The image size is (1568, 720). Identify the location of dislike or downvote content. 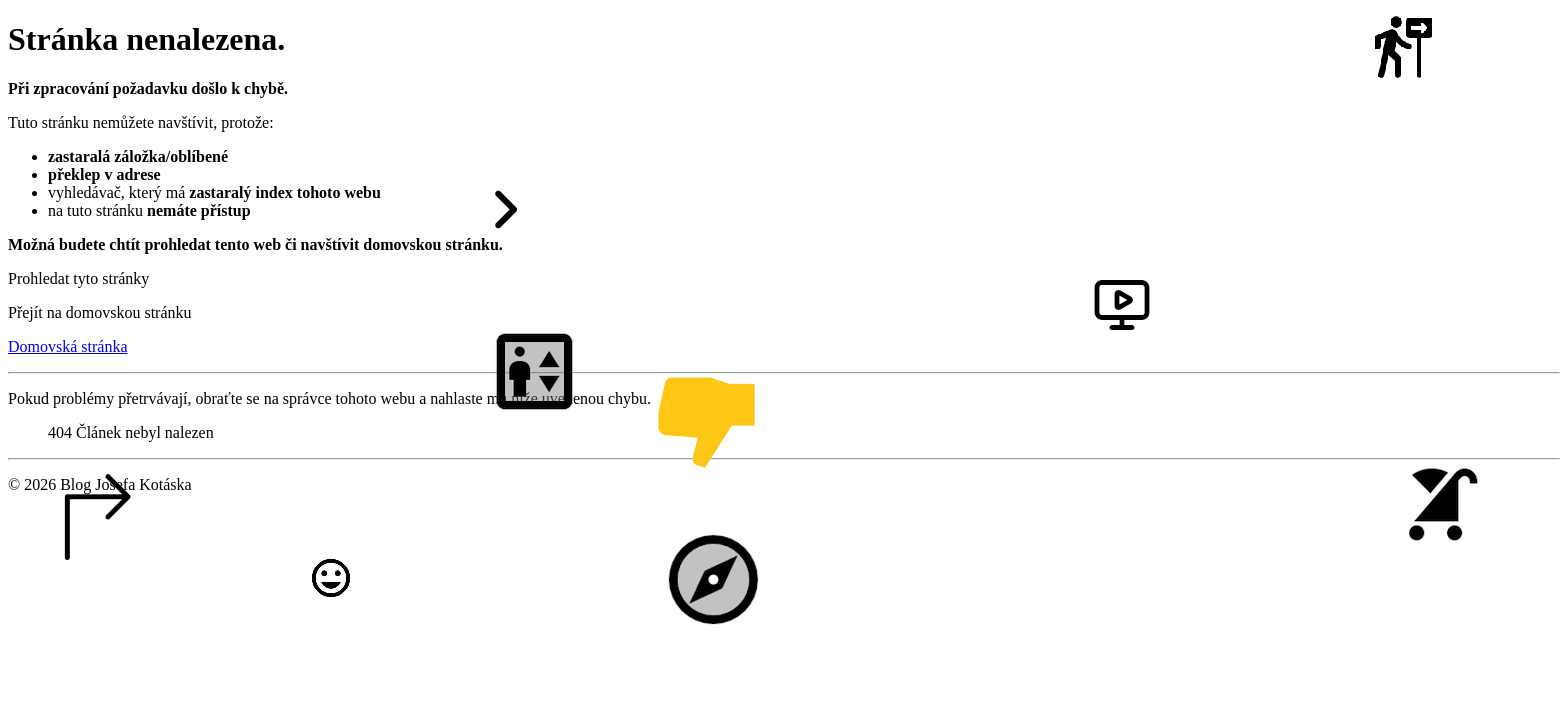
(706, 422).